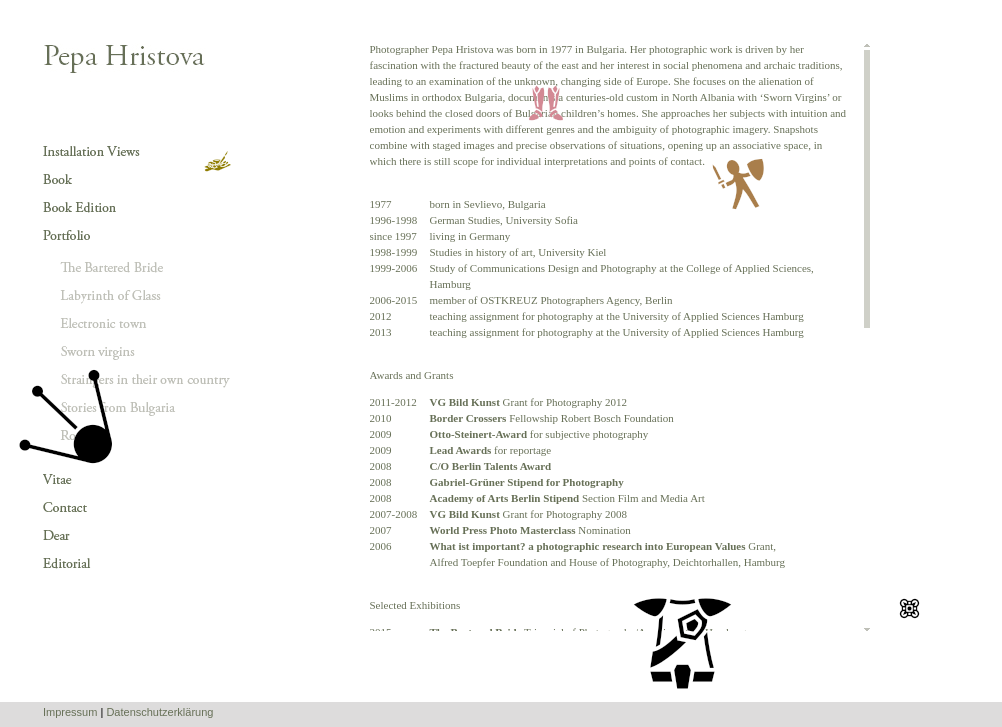 This screenshot has width=1002, height=727. Describe the element at coordinates (909, 608) in the screenshot. I see `launch drone or quadcopter controls` at that location.